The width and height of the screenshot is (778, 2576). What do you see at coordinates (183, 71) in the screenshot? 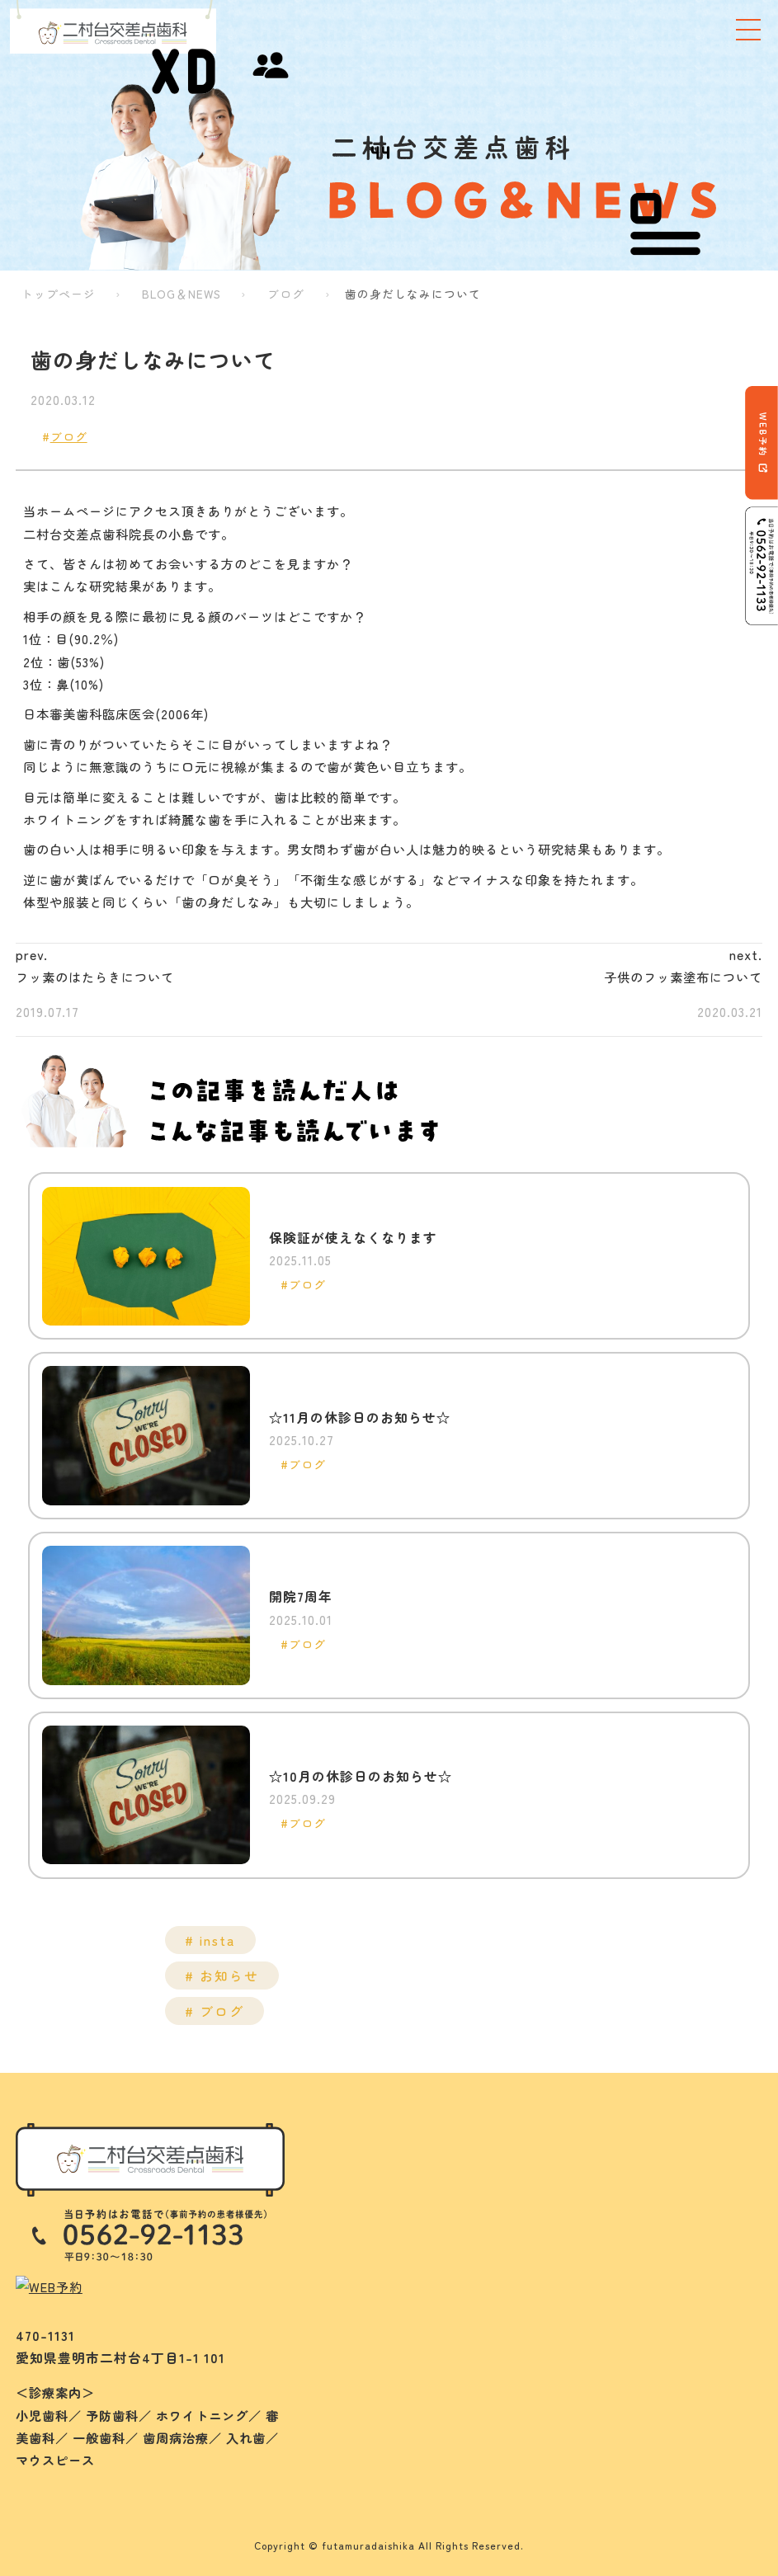
I see `open Adobe XD design file` at bounding box center [183, 71].